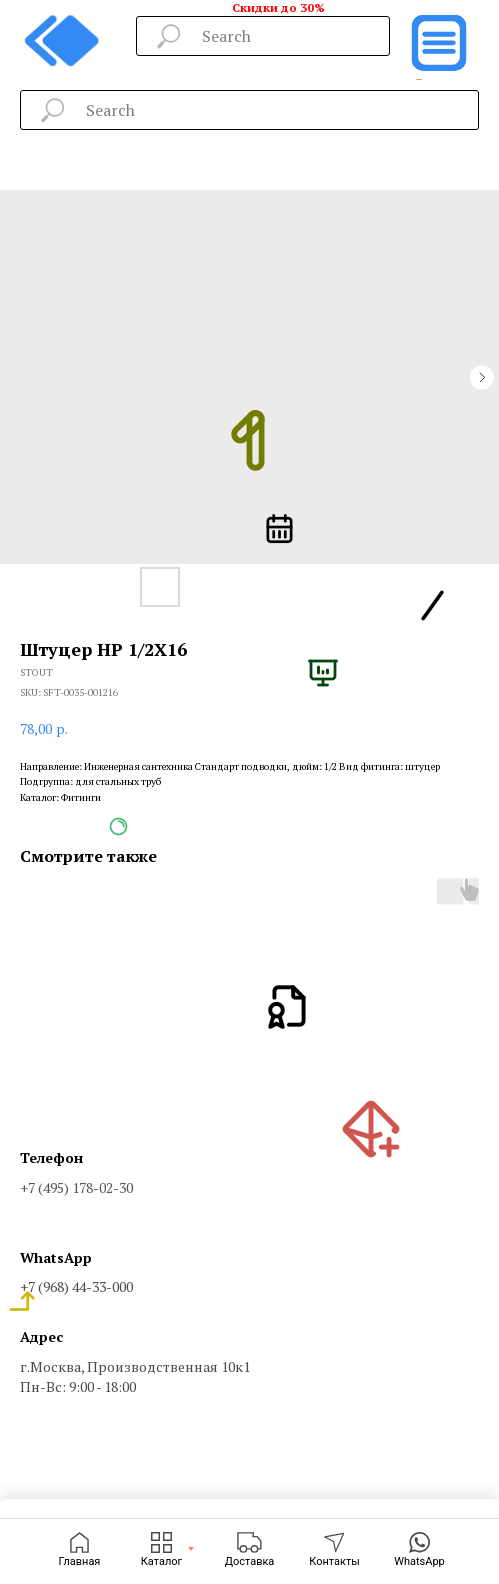 This screenshot has height=1584, width=499. What do you see at coordinates (279, 528) in the screenshot?
I see `view monthly calendar` at bounding box center [279, 528].